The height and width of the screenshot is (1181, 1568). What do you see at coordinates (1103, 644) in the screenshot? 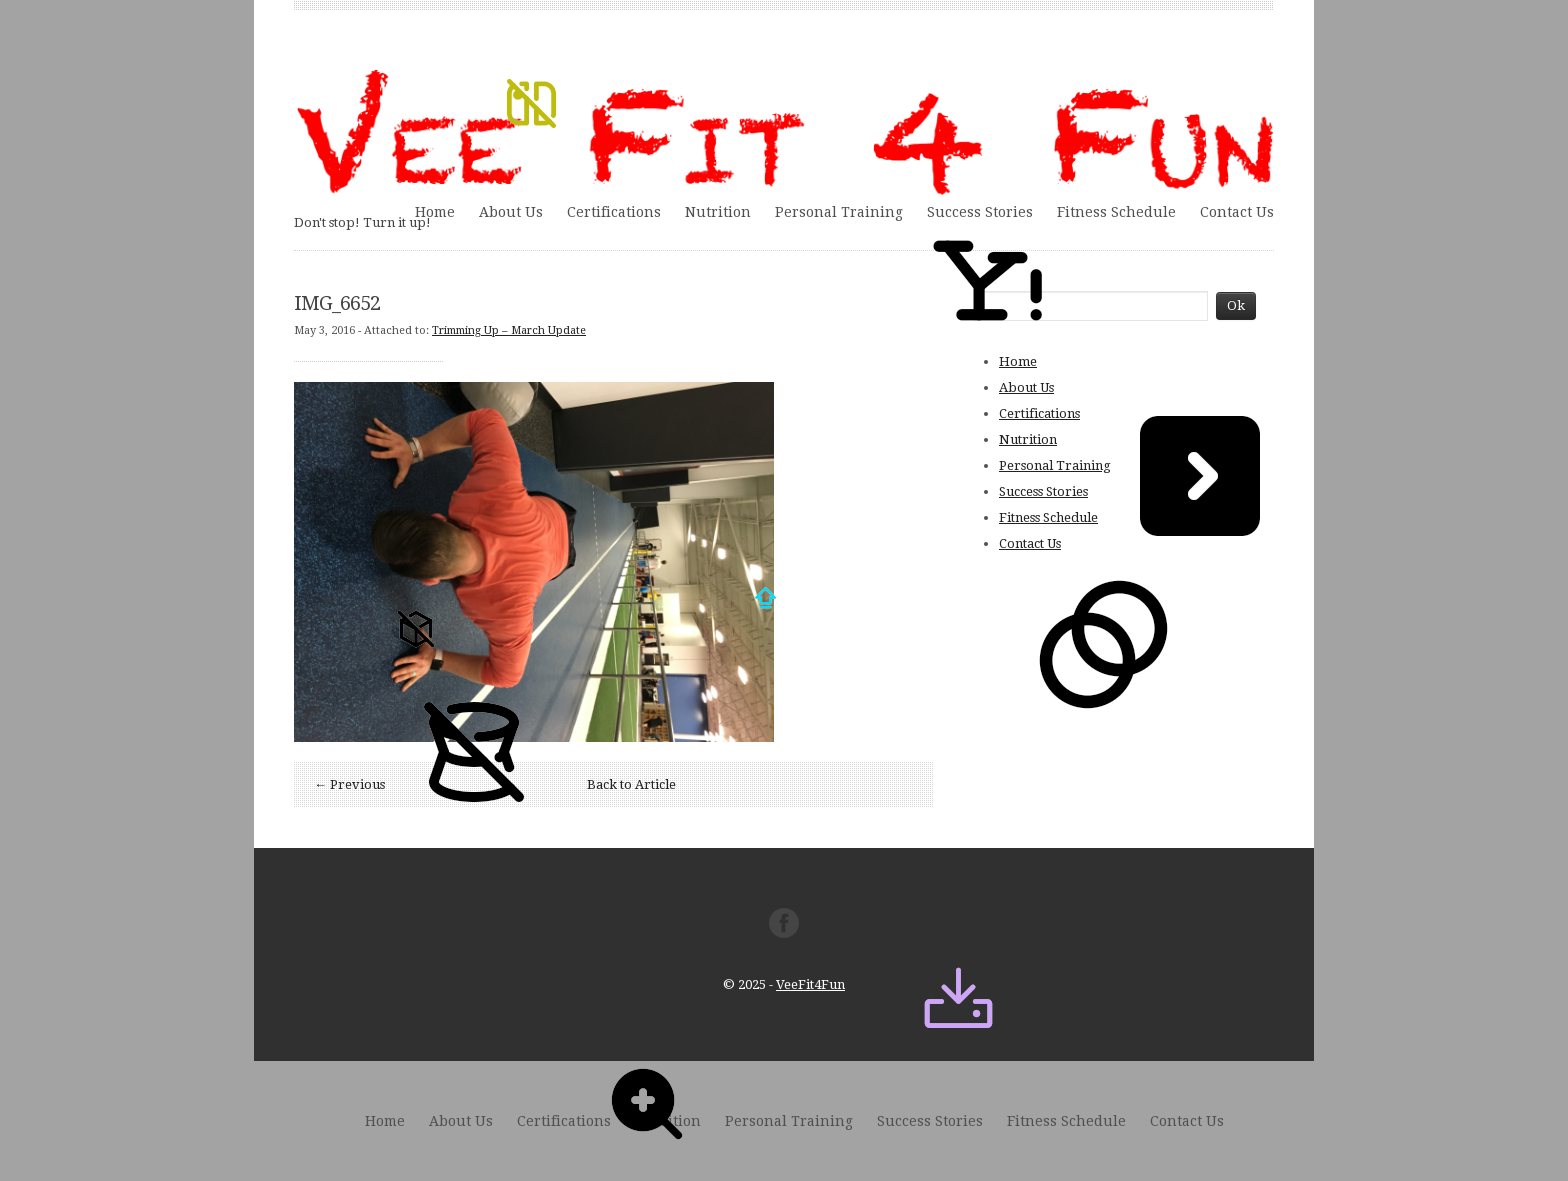
I see `toggle blend mode settings` at bounding box center [1103, 644].